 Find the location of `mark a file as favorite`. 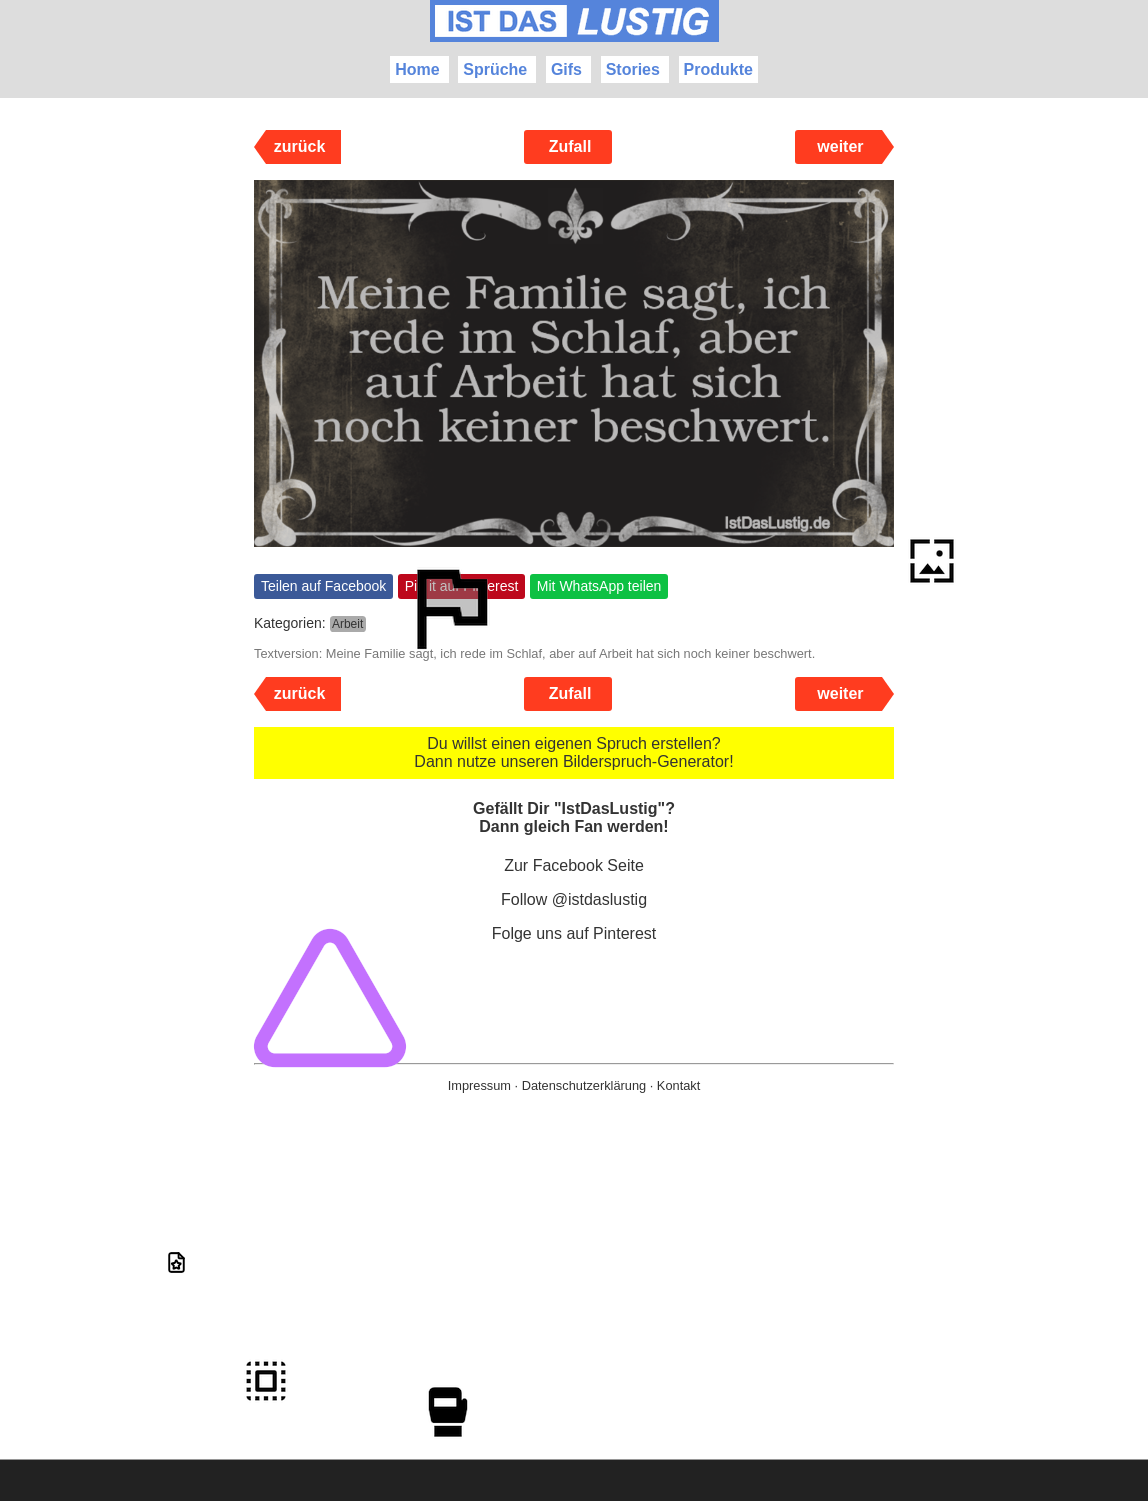

mark a file as favorite is located at coordinates (176, 1262).